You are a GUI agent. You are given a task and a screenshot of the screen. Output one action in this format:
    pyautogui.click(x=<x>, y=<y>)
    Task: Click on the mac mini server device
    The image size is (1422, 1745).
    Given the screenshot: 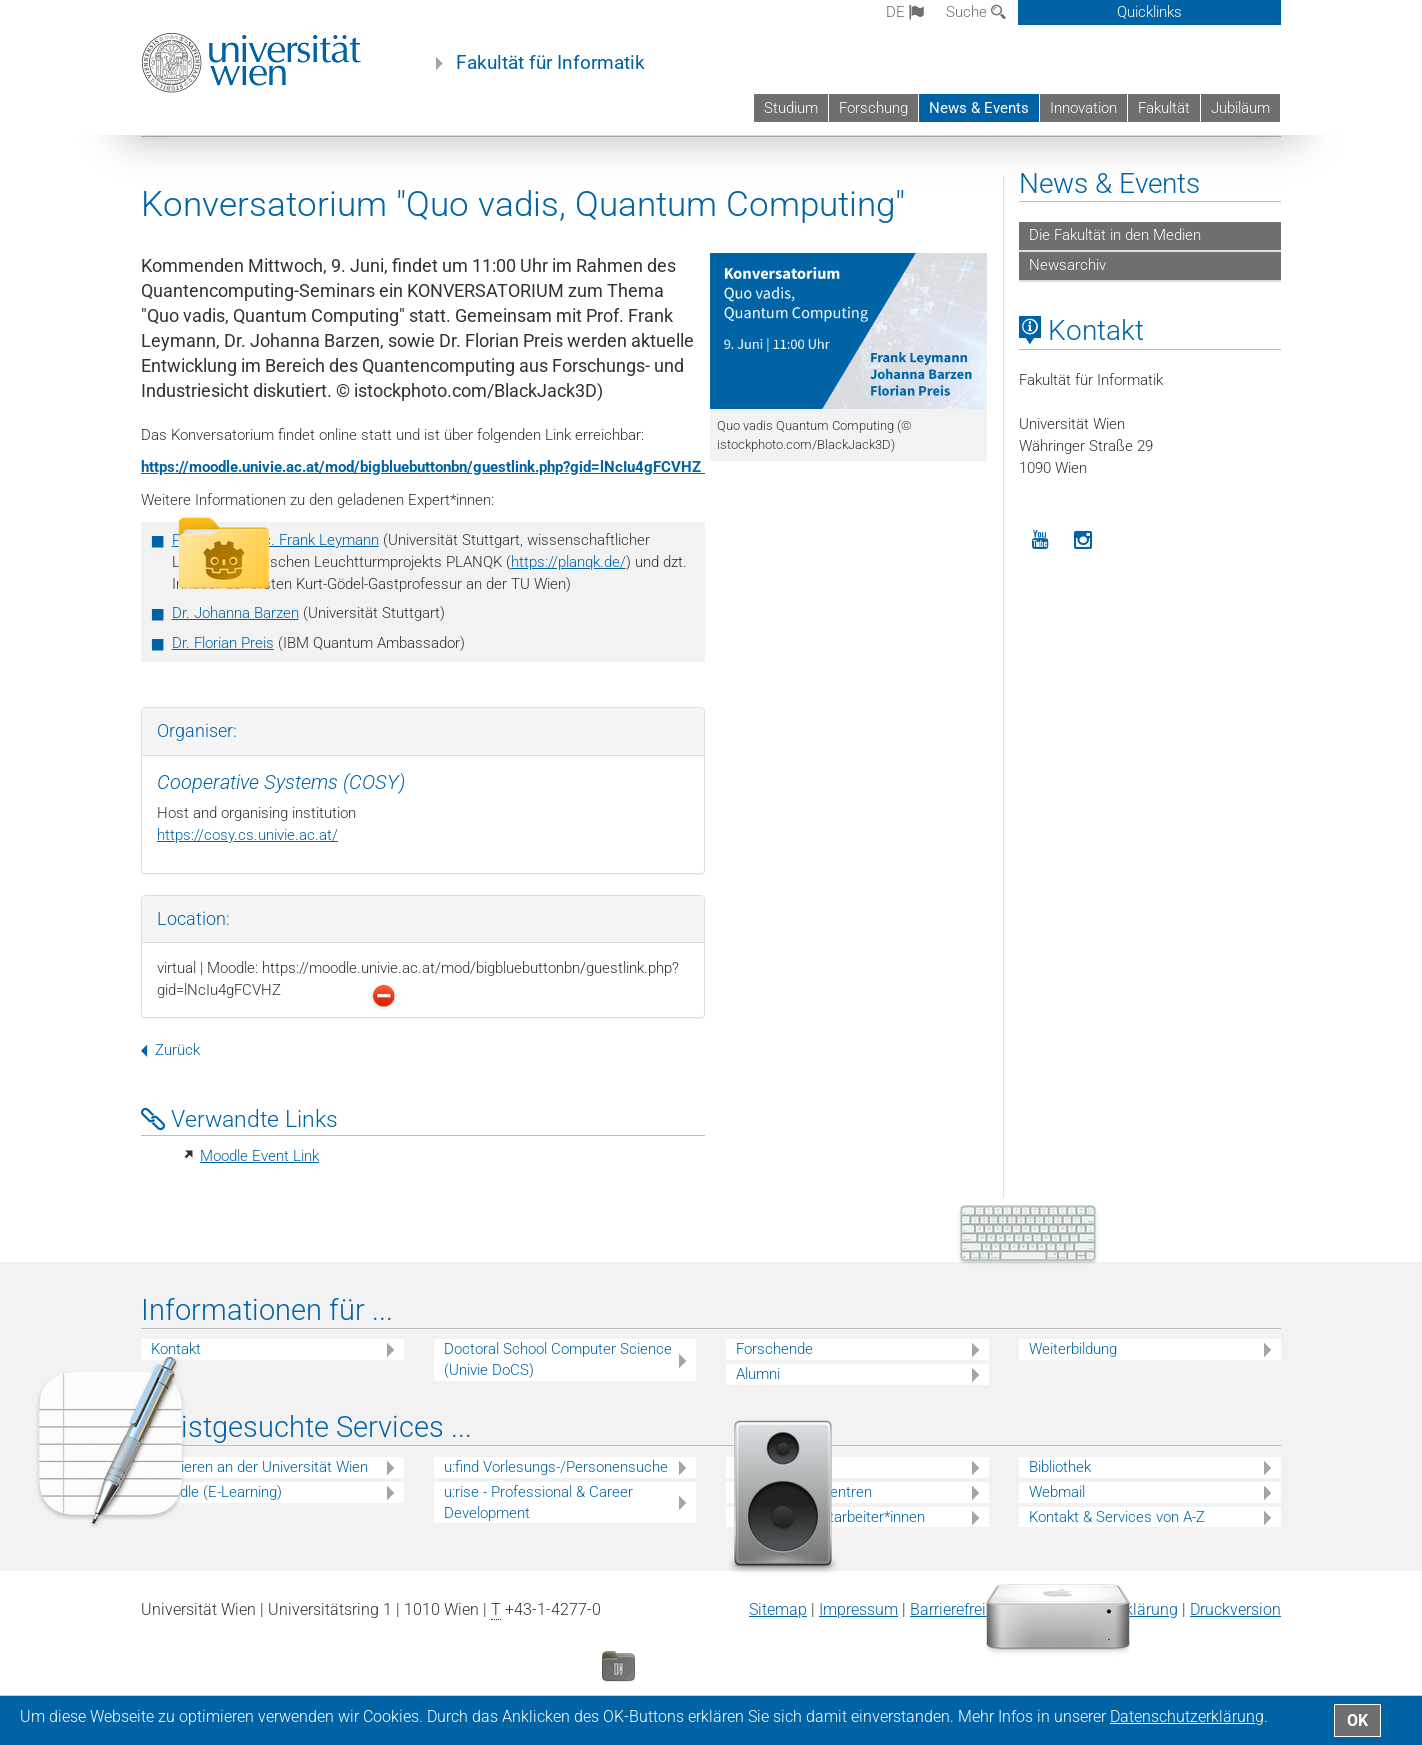 What is the action you would take?
    pyautogui.click(x=1058, y=1605)
    